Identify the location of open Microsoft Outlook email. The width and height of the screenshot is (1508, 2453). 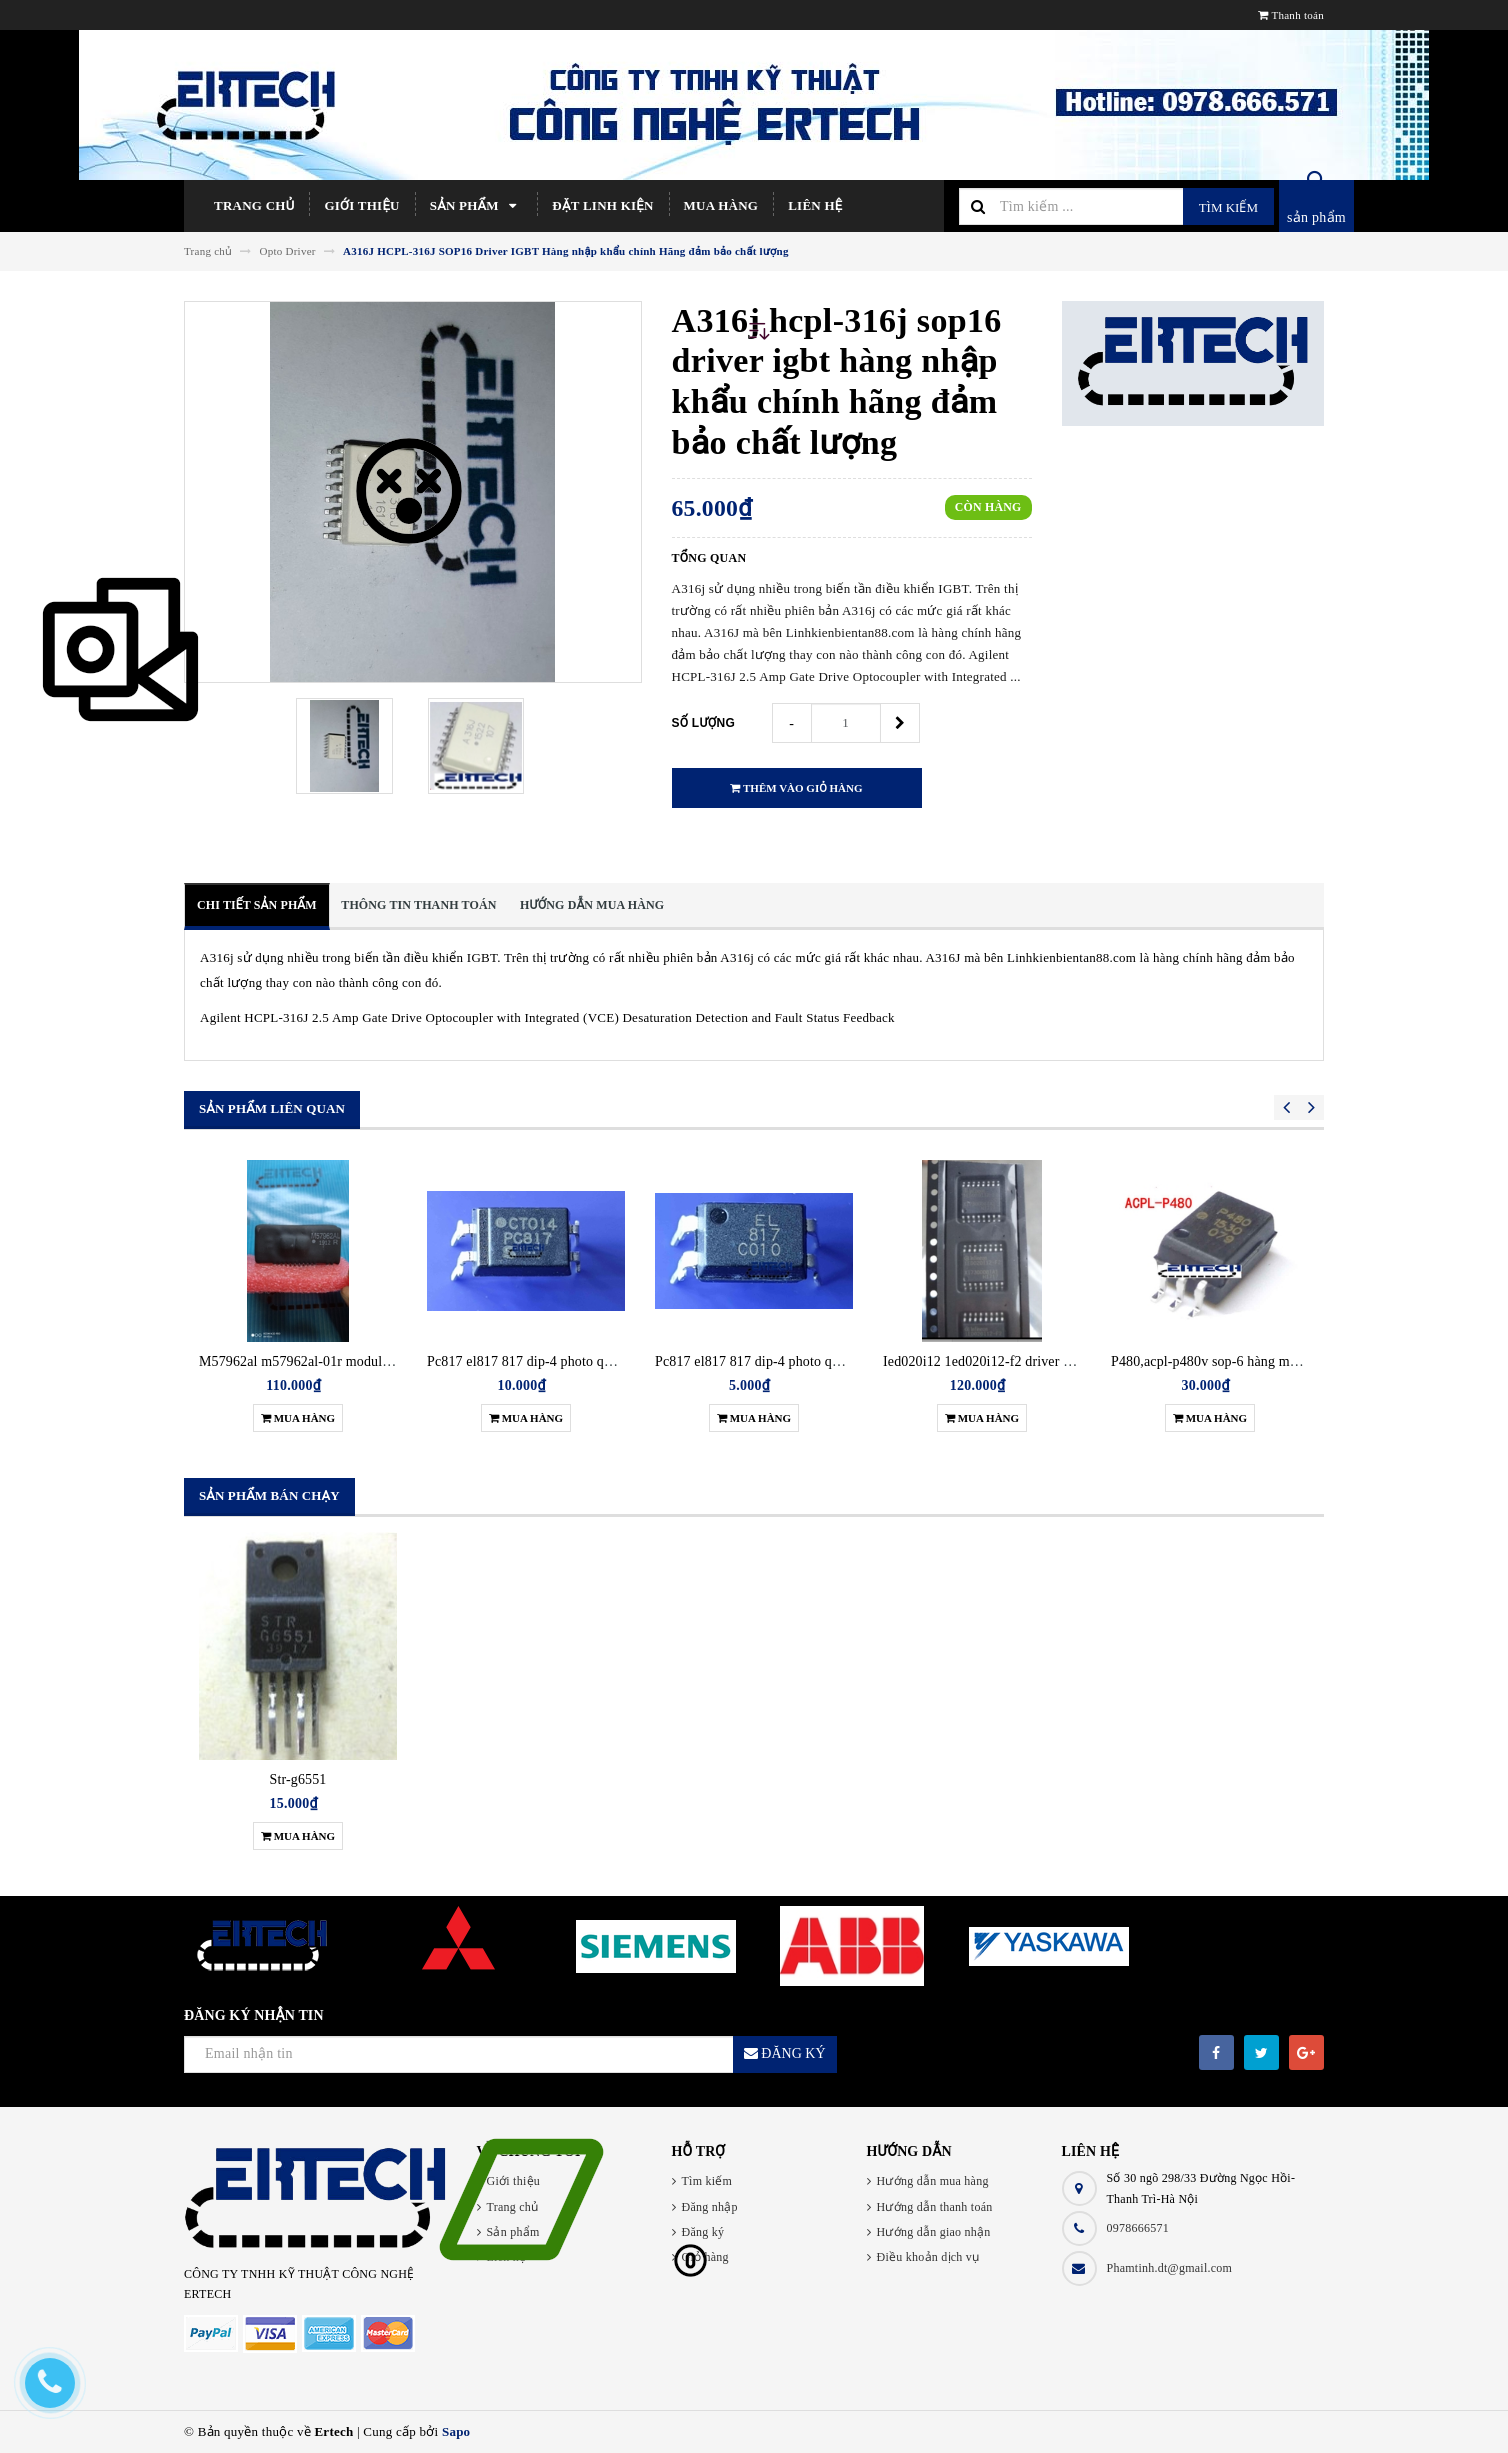
(120, 649).